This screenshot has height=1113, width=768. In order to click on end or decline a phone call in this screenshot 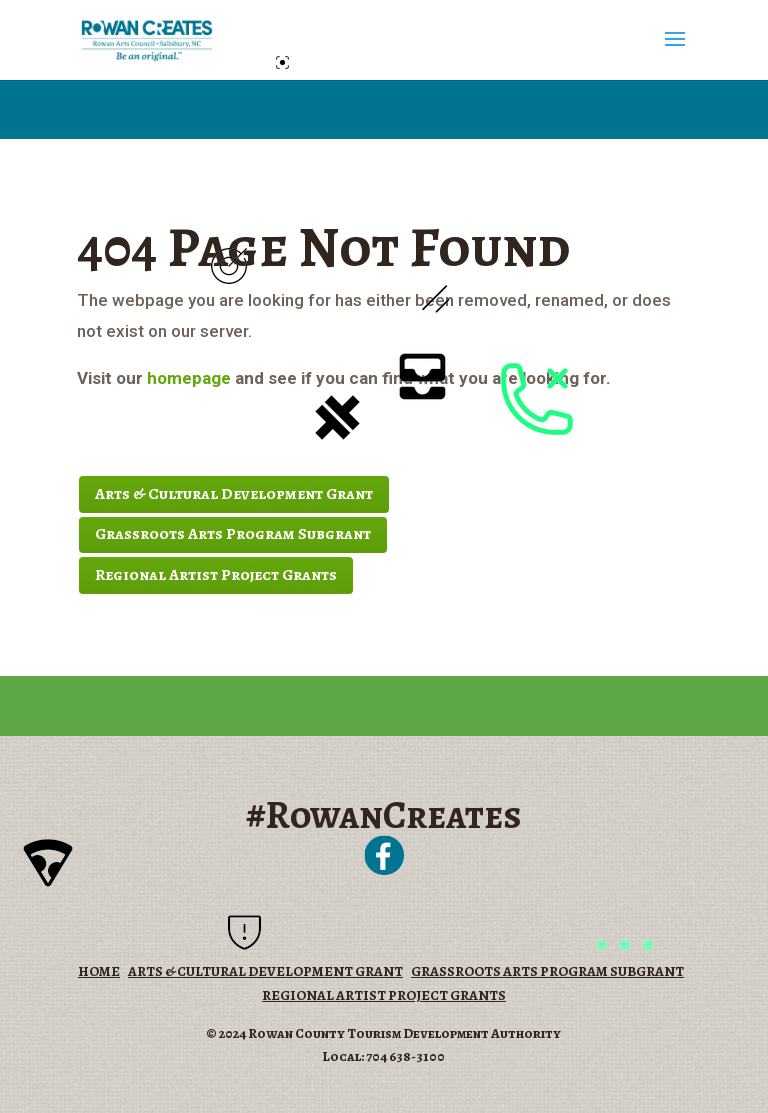, I will do `click(537, 399)`.